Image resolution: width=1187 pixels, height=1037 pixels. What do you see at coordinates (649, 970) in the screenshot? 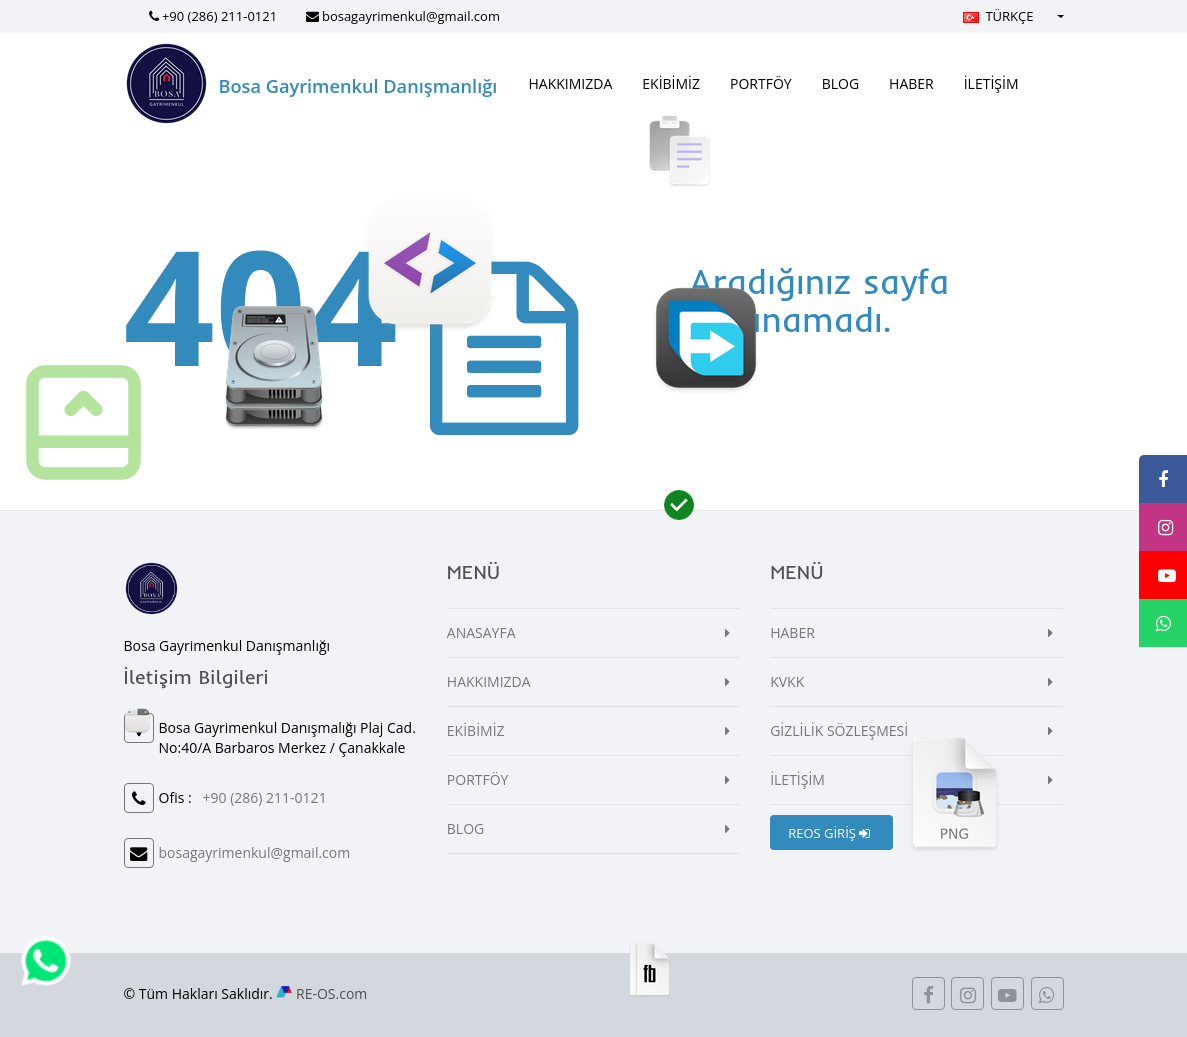
I see `a fictionbook (.fb2) ebook file` at bounding box center [649, 970].